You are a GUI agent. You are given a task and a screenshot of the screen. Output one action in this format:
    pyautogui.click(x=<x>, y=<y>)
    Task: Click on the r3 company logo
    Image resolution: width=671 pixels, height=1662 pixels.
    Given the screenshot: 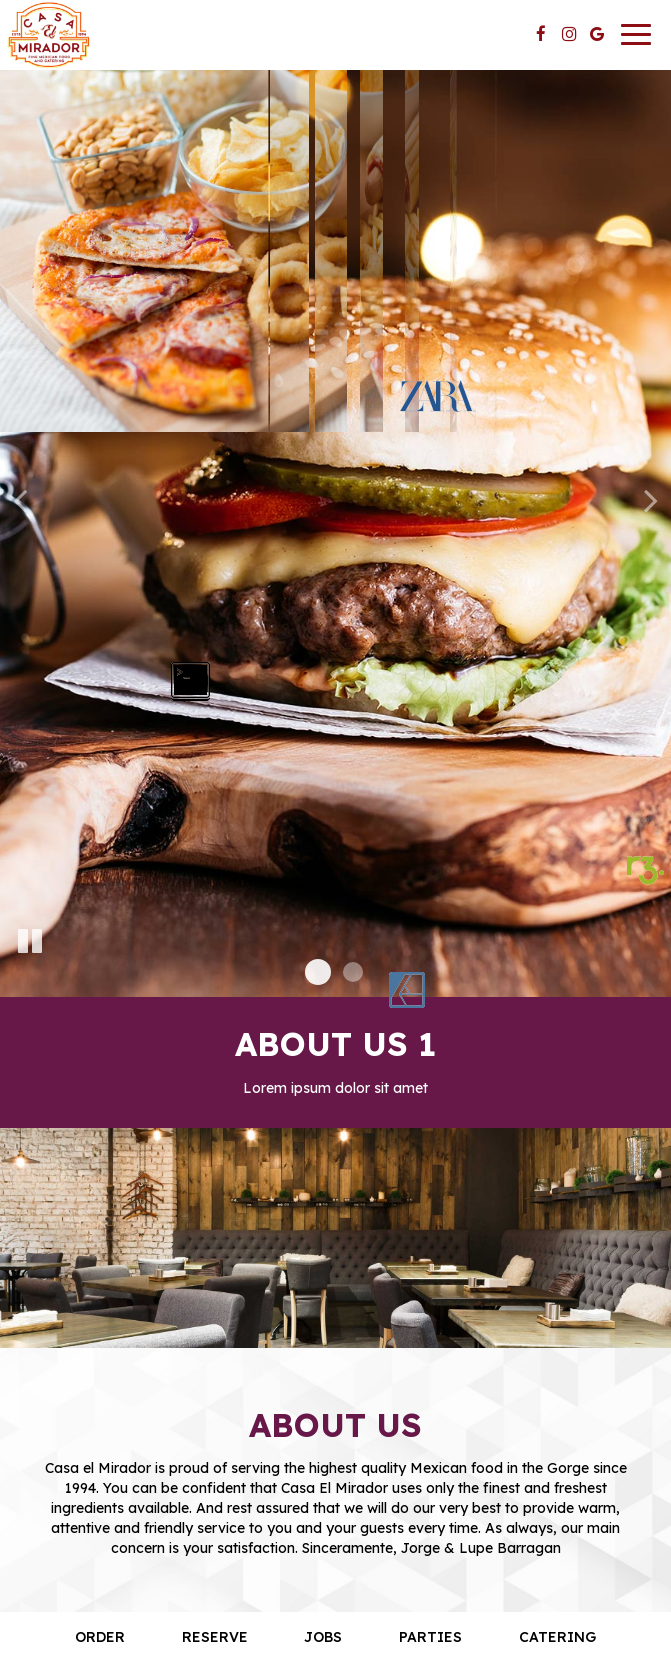 What is the action you would take?
    pyautogui.click(x=645, y=870)
    